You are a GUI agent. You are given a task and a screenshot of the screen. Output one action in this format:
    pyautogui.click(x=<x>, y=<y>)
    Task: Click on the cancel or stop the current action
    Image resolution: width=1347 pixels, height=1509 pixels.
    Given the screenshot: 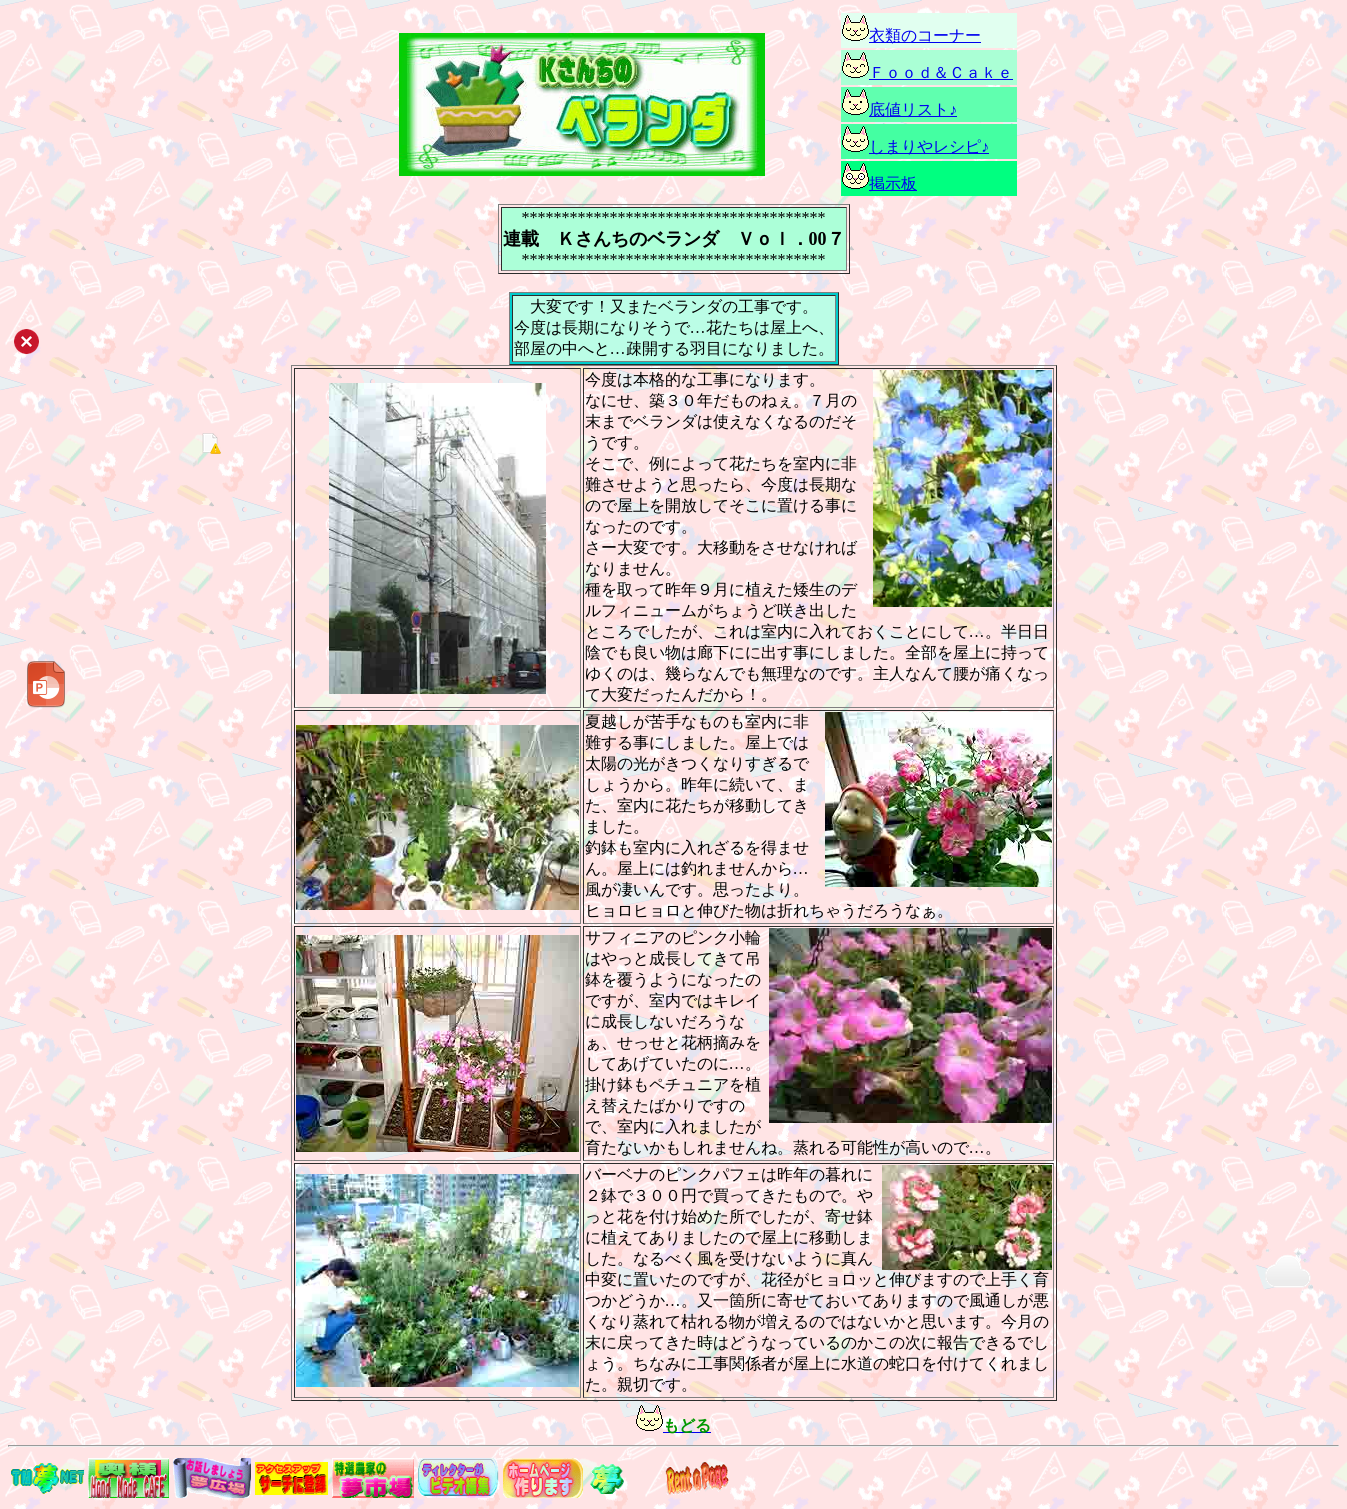 What is the action you would take?
    pyautogui.click(x=26, y=341)
    